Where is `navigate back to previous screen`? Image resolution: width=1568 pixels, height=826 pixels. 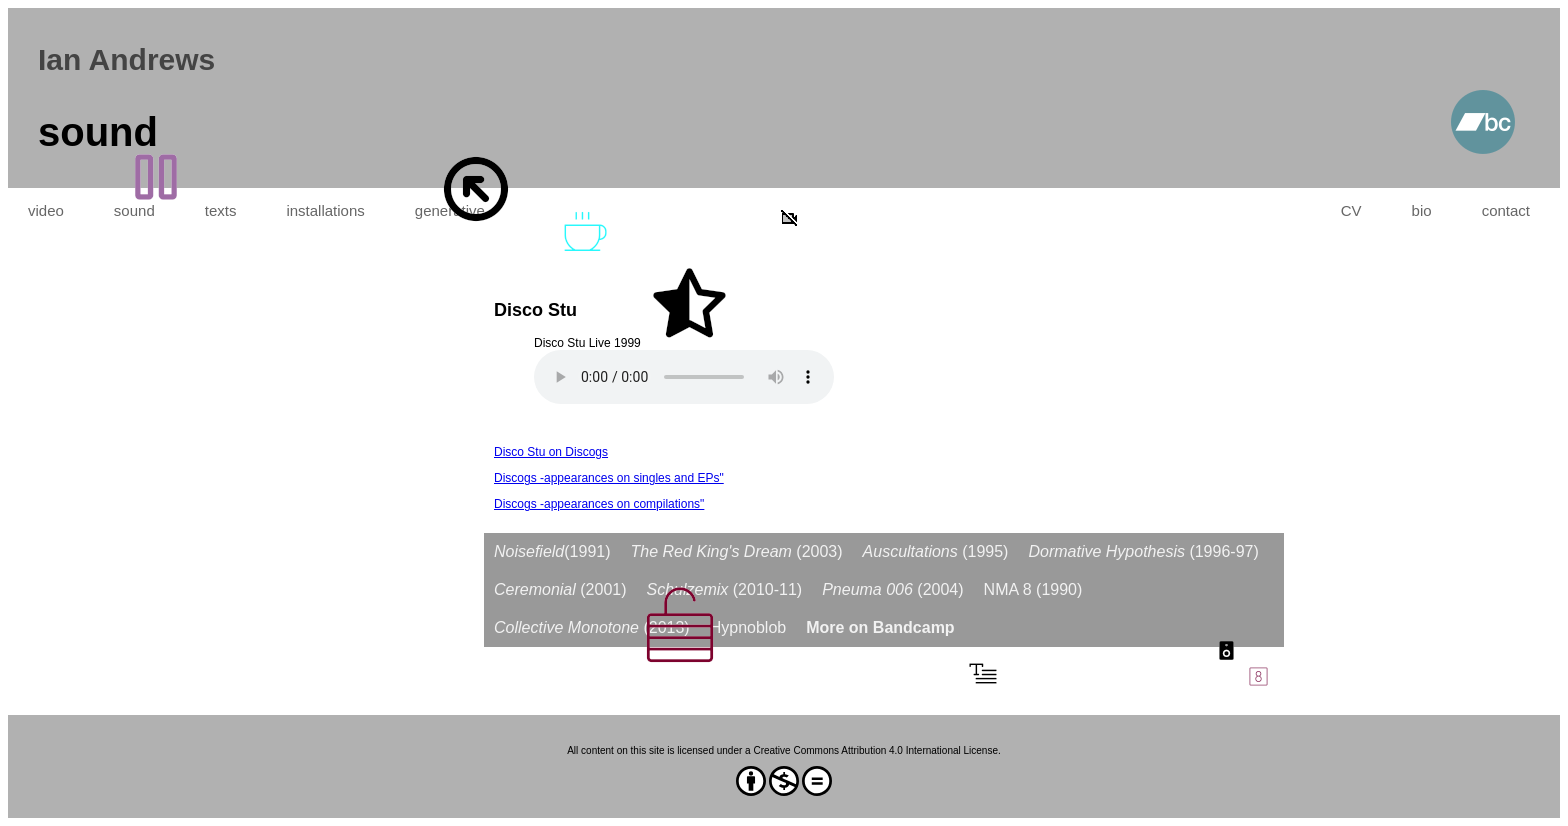
navigate back to previous screen is located at coordinates (476, 189).